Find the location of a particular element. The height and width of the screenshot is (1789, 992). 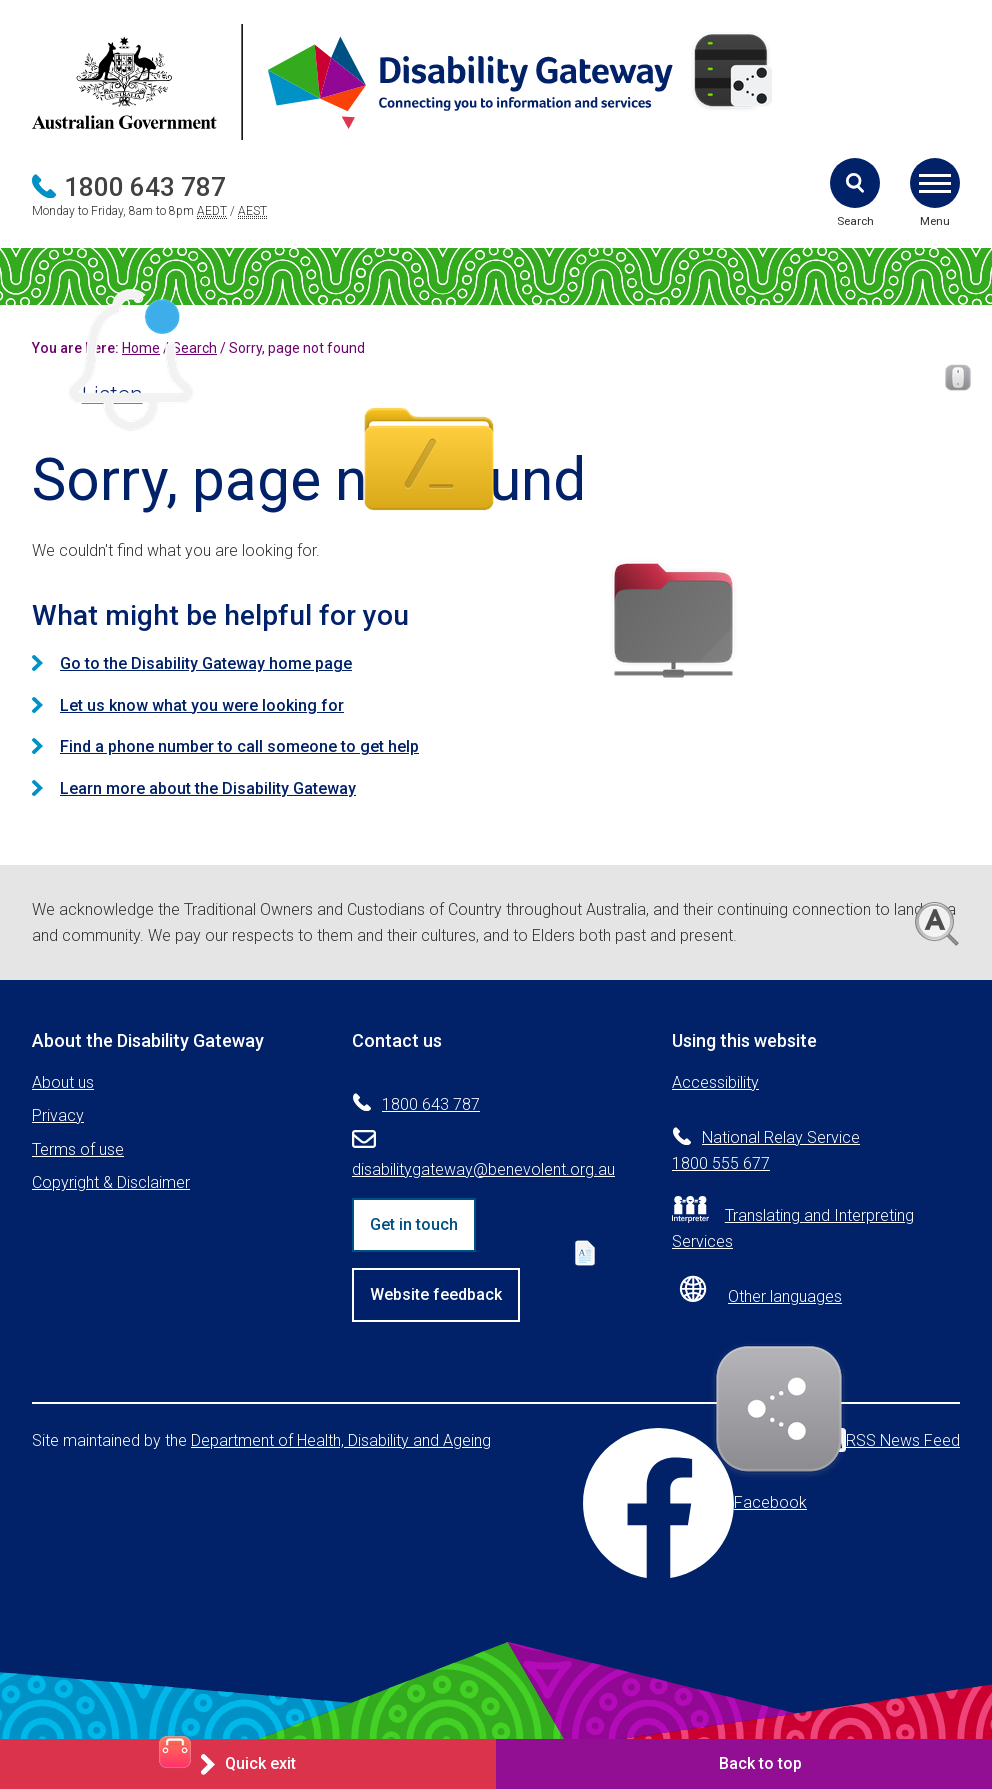

open mouse settings and preferences is located at coordinates (958, 378).